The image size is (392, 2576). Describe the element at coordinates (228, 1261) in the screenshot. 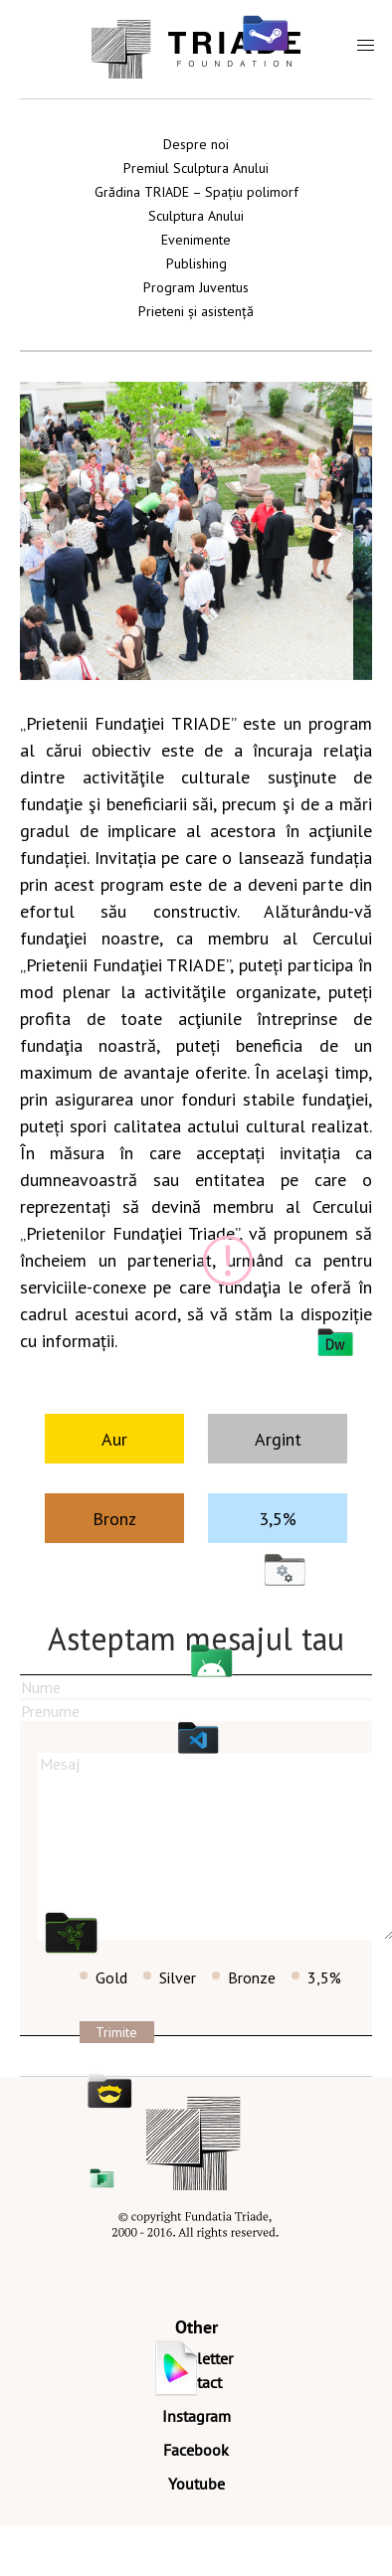

I see `indicates an app has encountered an error` at that location.